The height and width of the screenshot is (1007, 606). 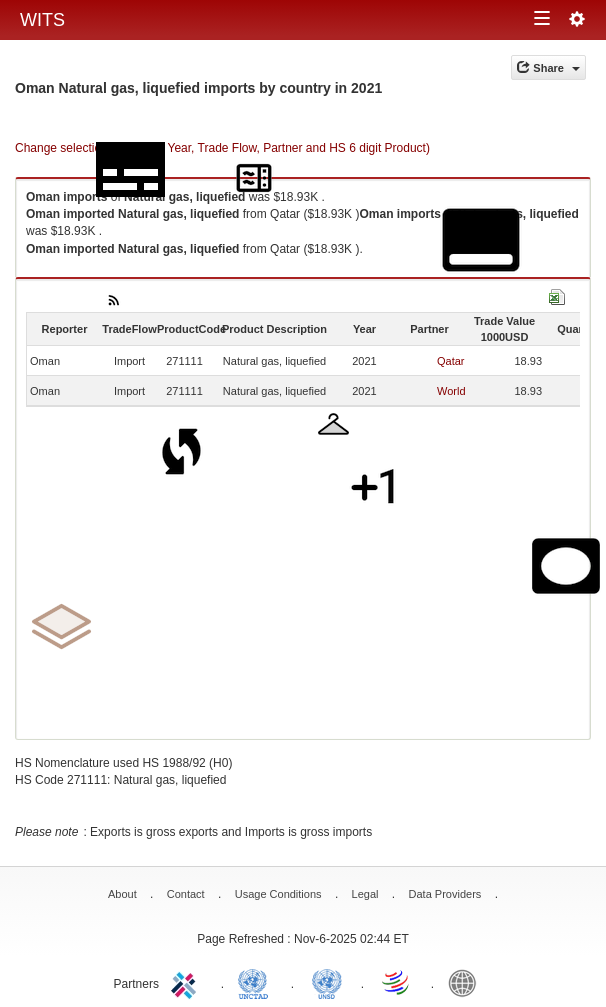 I want to click on access microwave controls or settings, so click(x=254, y=178).